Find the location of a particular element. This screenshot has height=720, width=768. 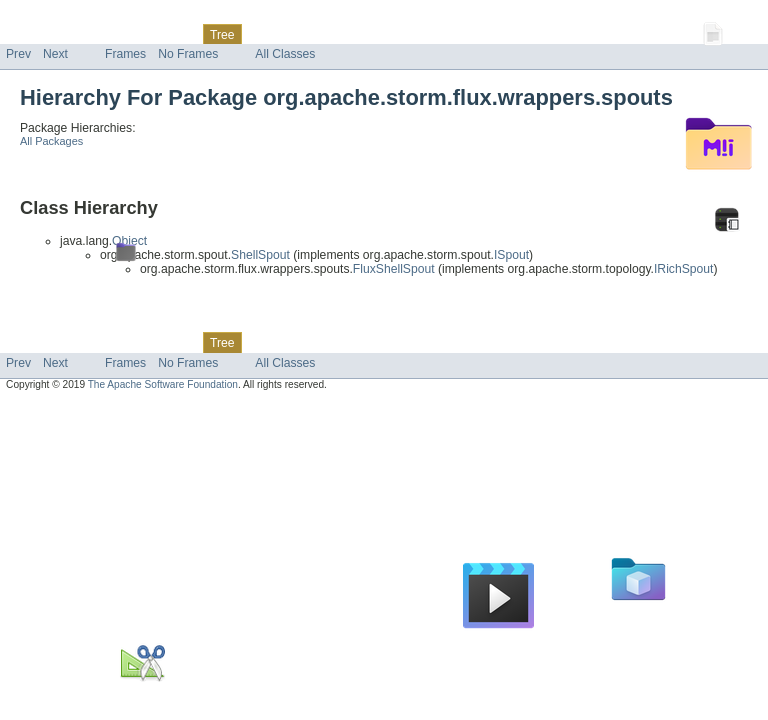

open folder to view contents is located at coordinates (126, 252).